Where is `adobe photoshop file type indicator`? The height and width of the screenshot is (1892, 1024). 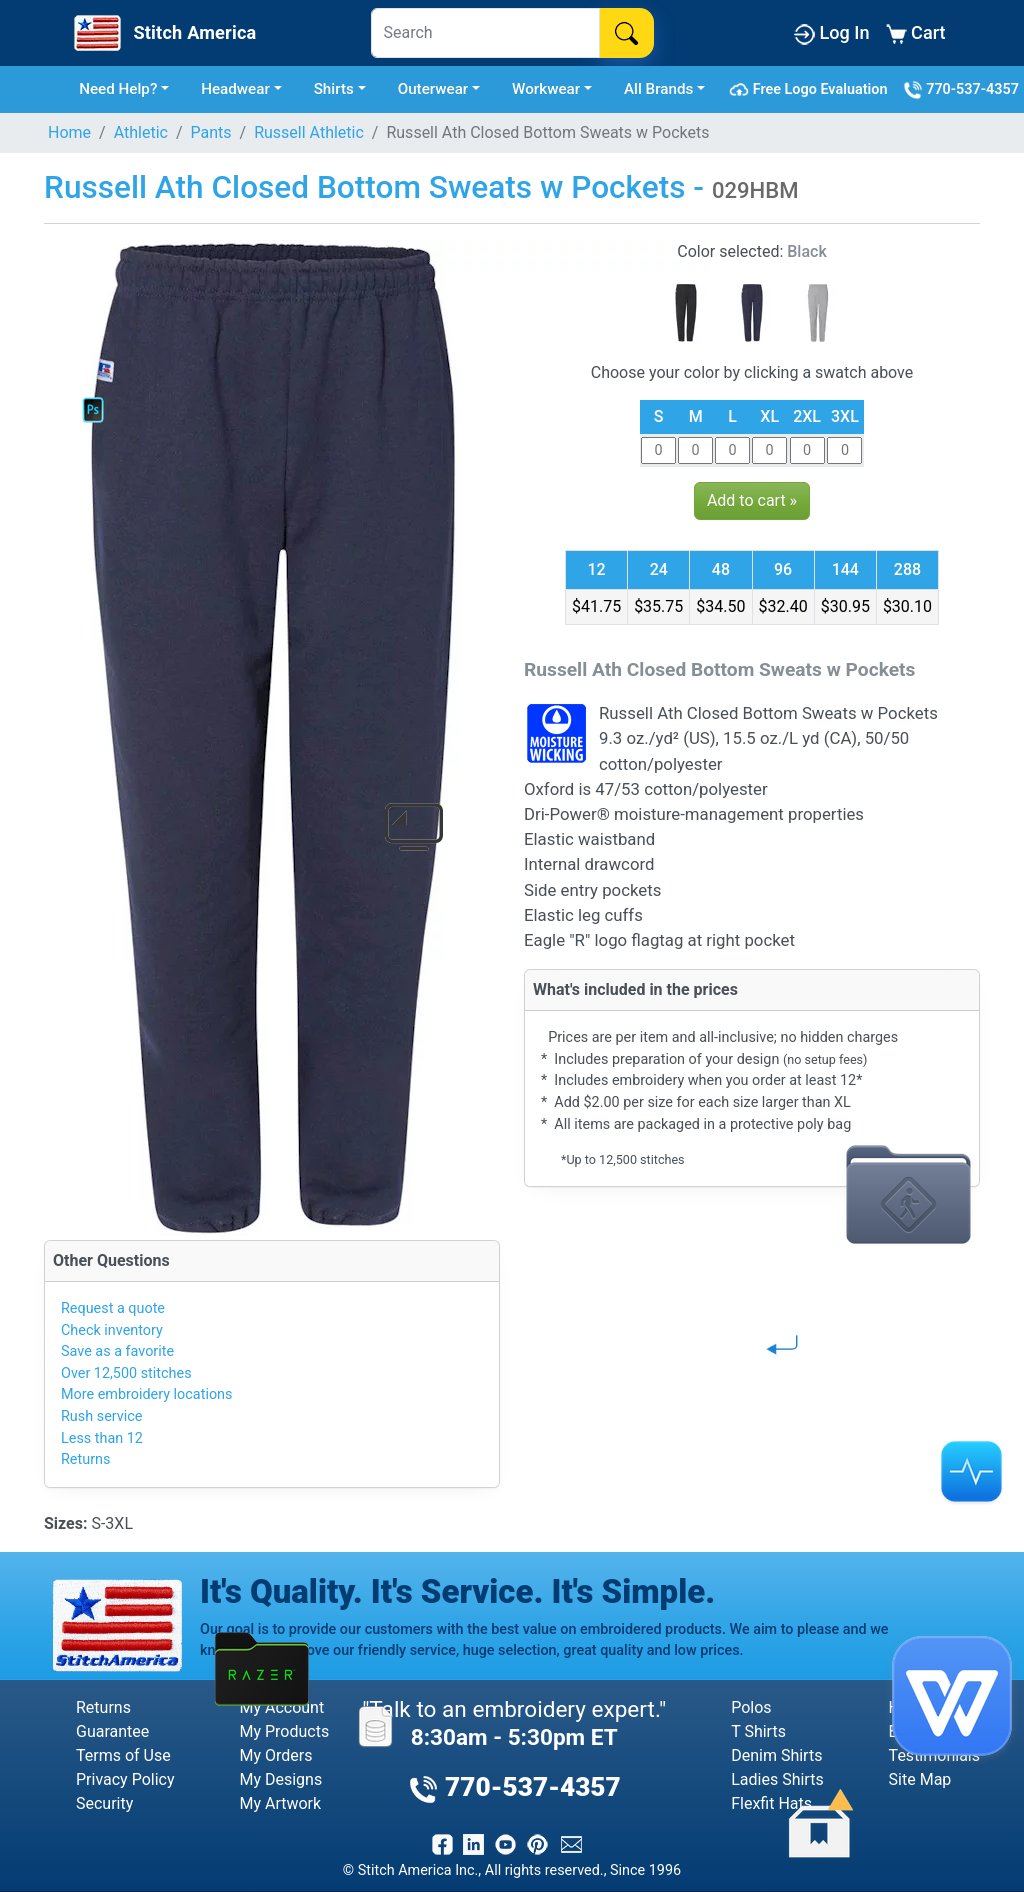 adobe photoshop file type indicator is located at coordinates (93, 410).